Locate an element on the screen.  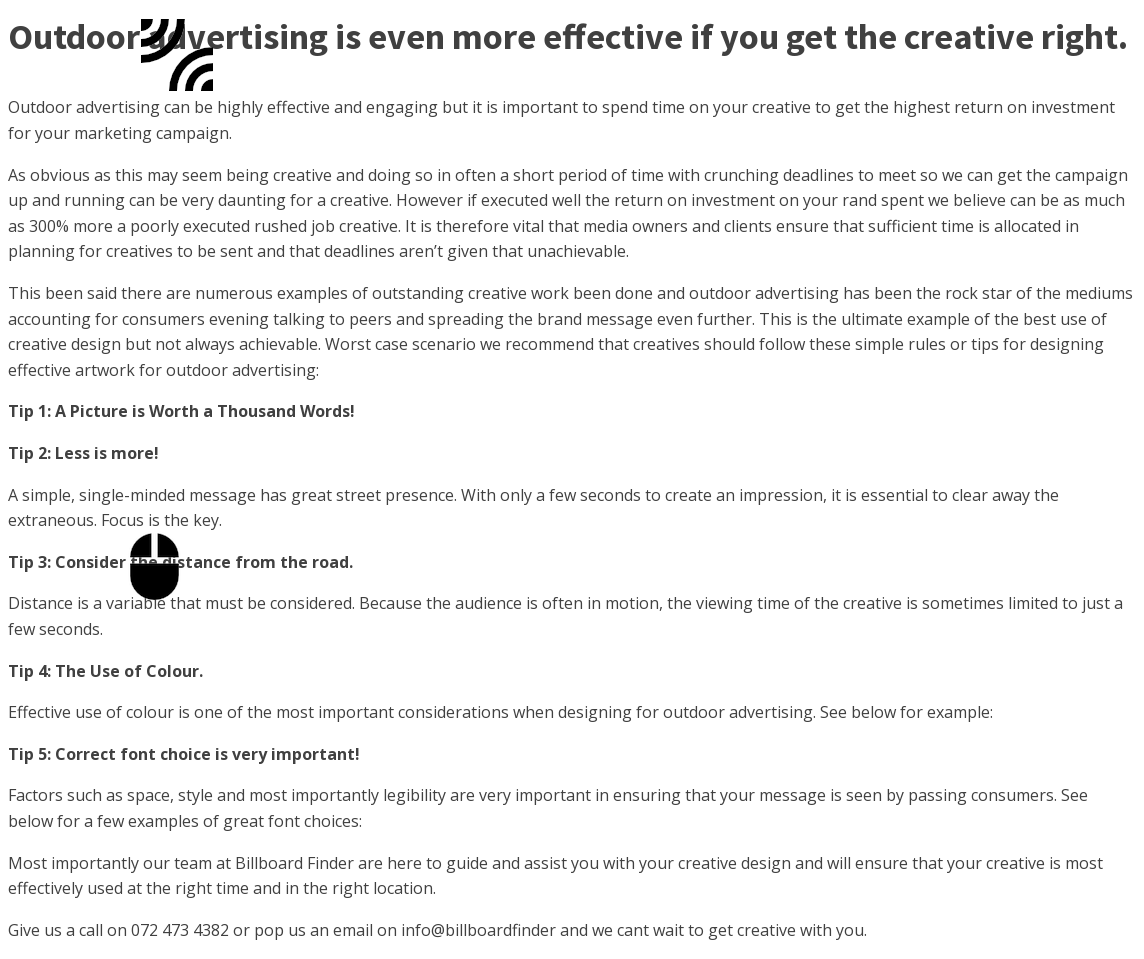
enable lens flare or light leak effect is located at coordinates (177, 55).